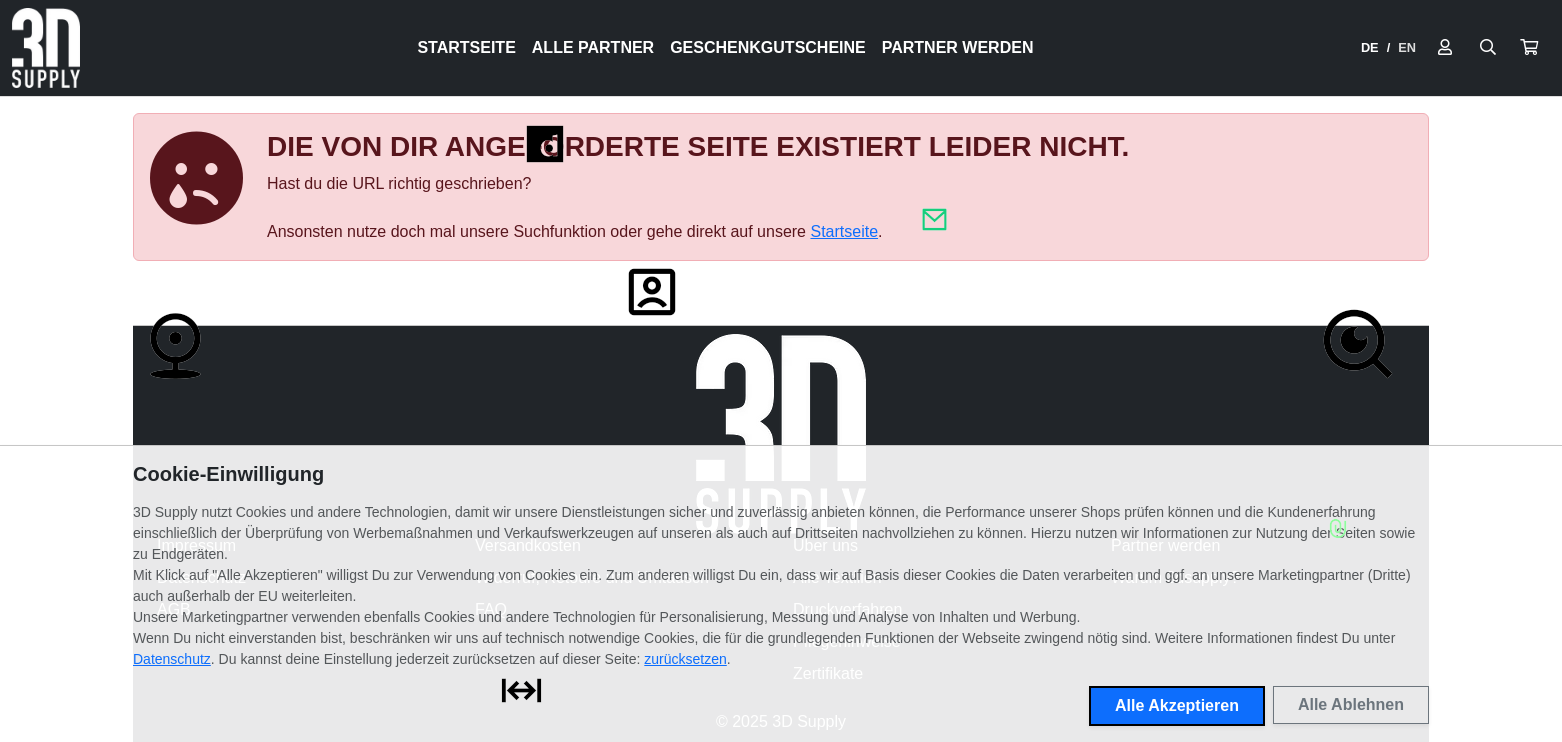 The image size is (1562, 742). Describe the element at coordinates (545, 144) in the screenshot. I see `open the dailymotion app` at that location.